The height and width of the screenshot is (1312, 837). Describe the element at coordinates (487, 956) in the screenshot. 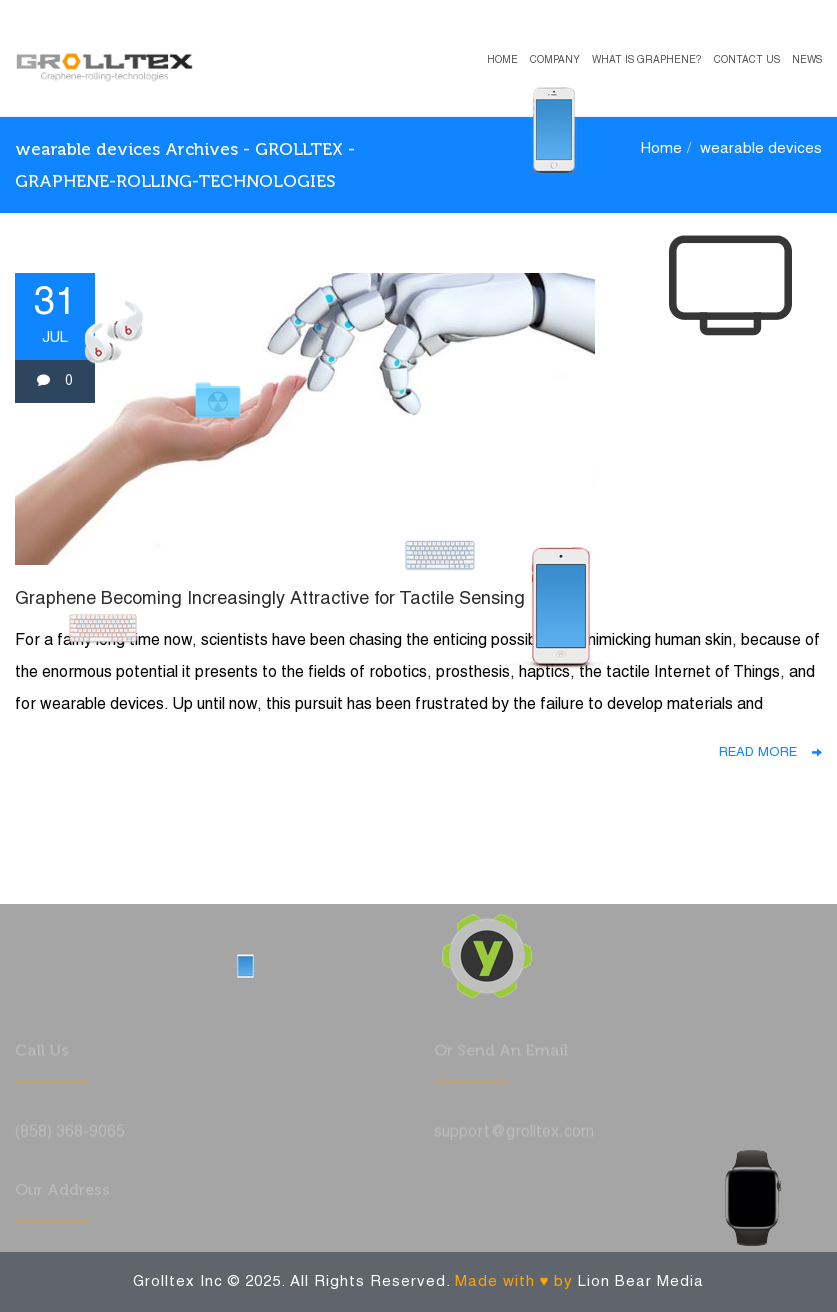

I see `open YubiKey Manager application` at that location.